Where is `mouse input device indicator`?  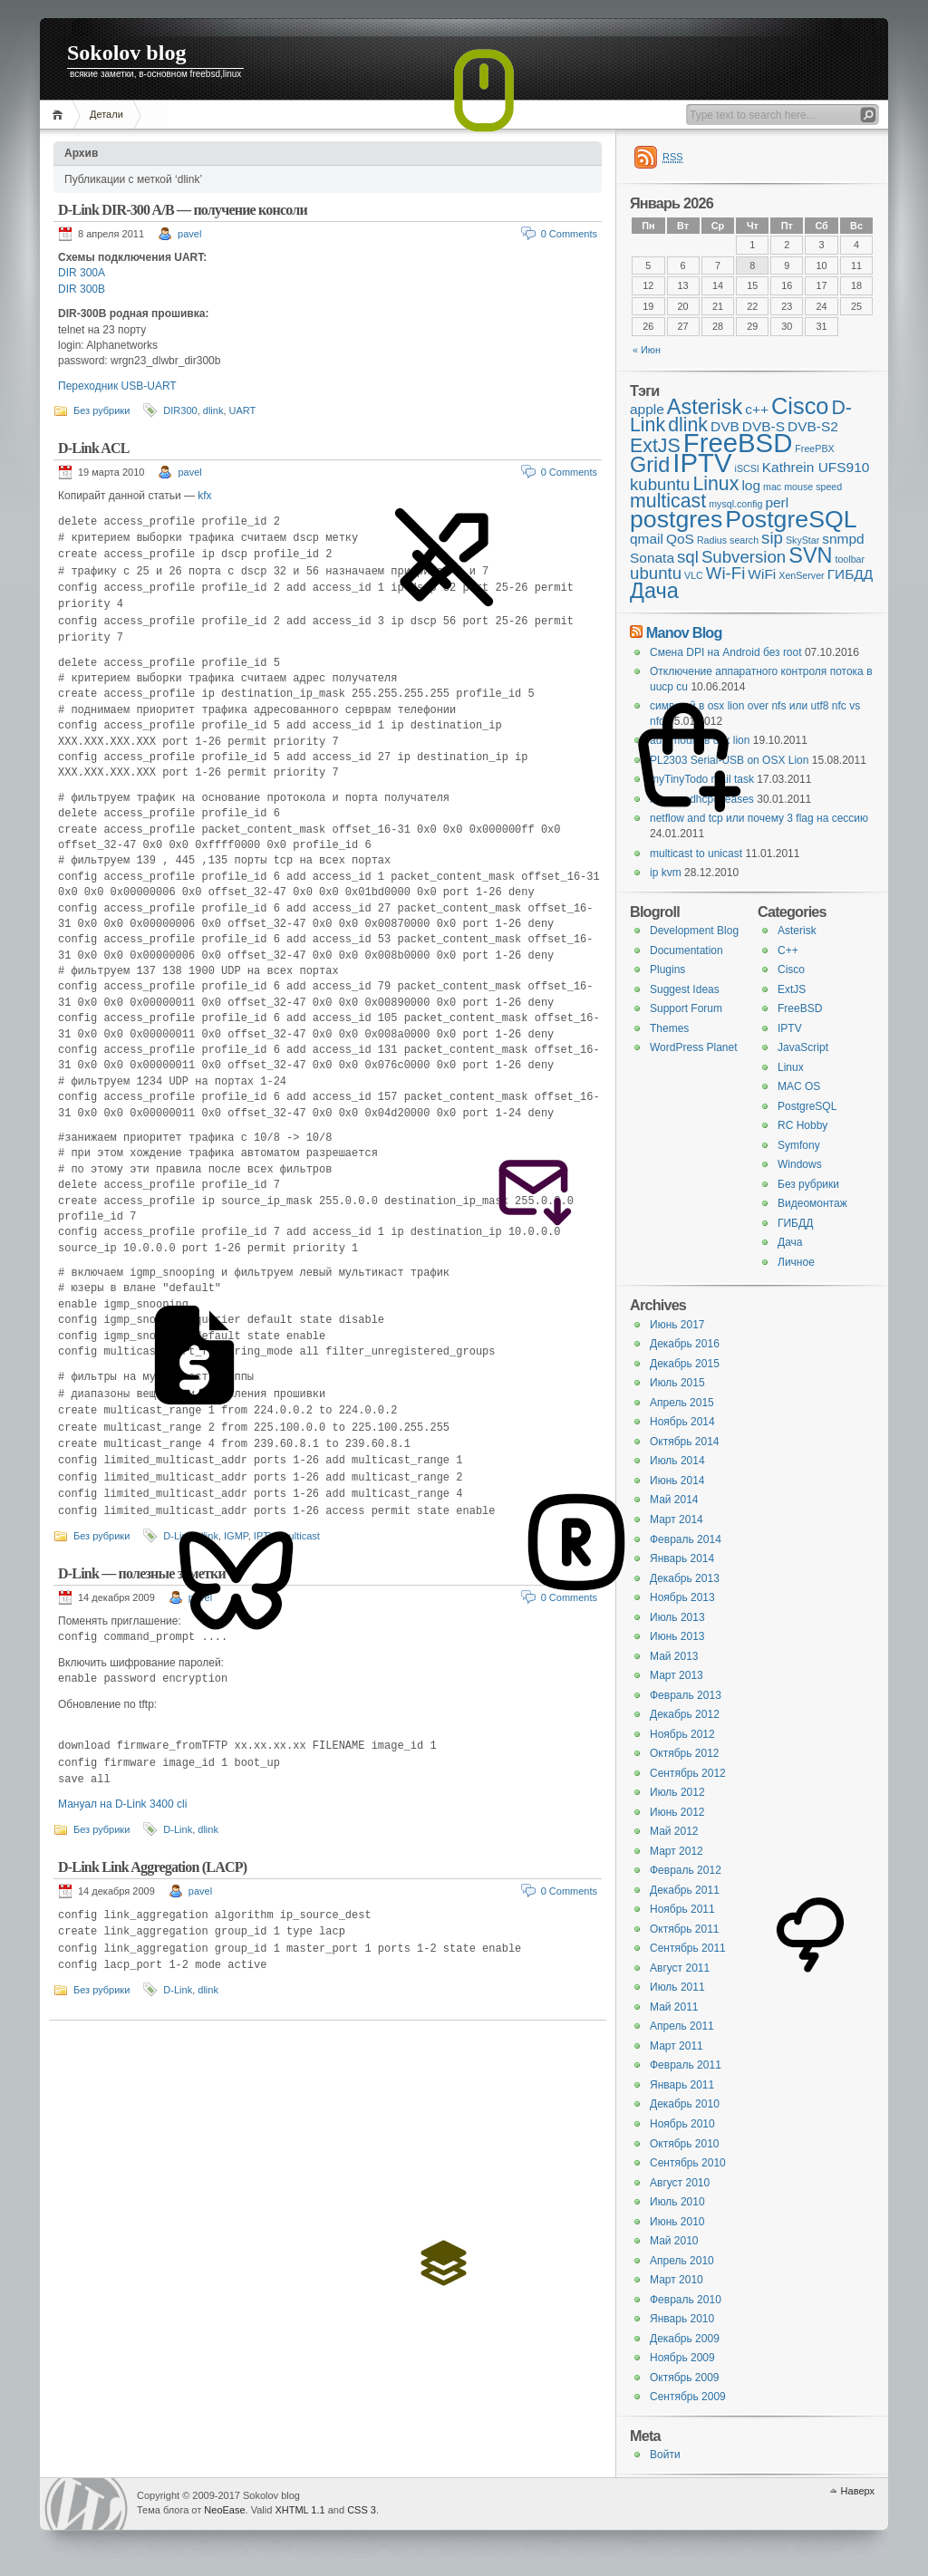 mouse input device indicator is located at coordinates (484, 91).